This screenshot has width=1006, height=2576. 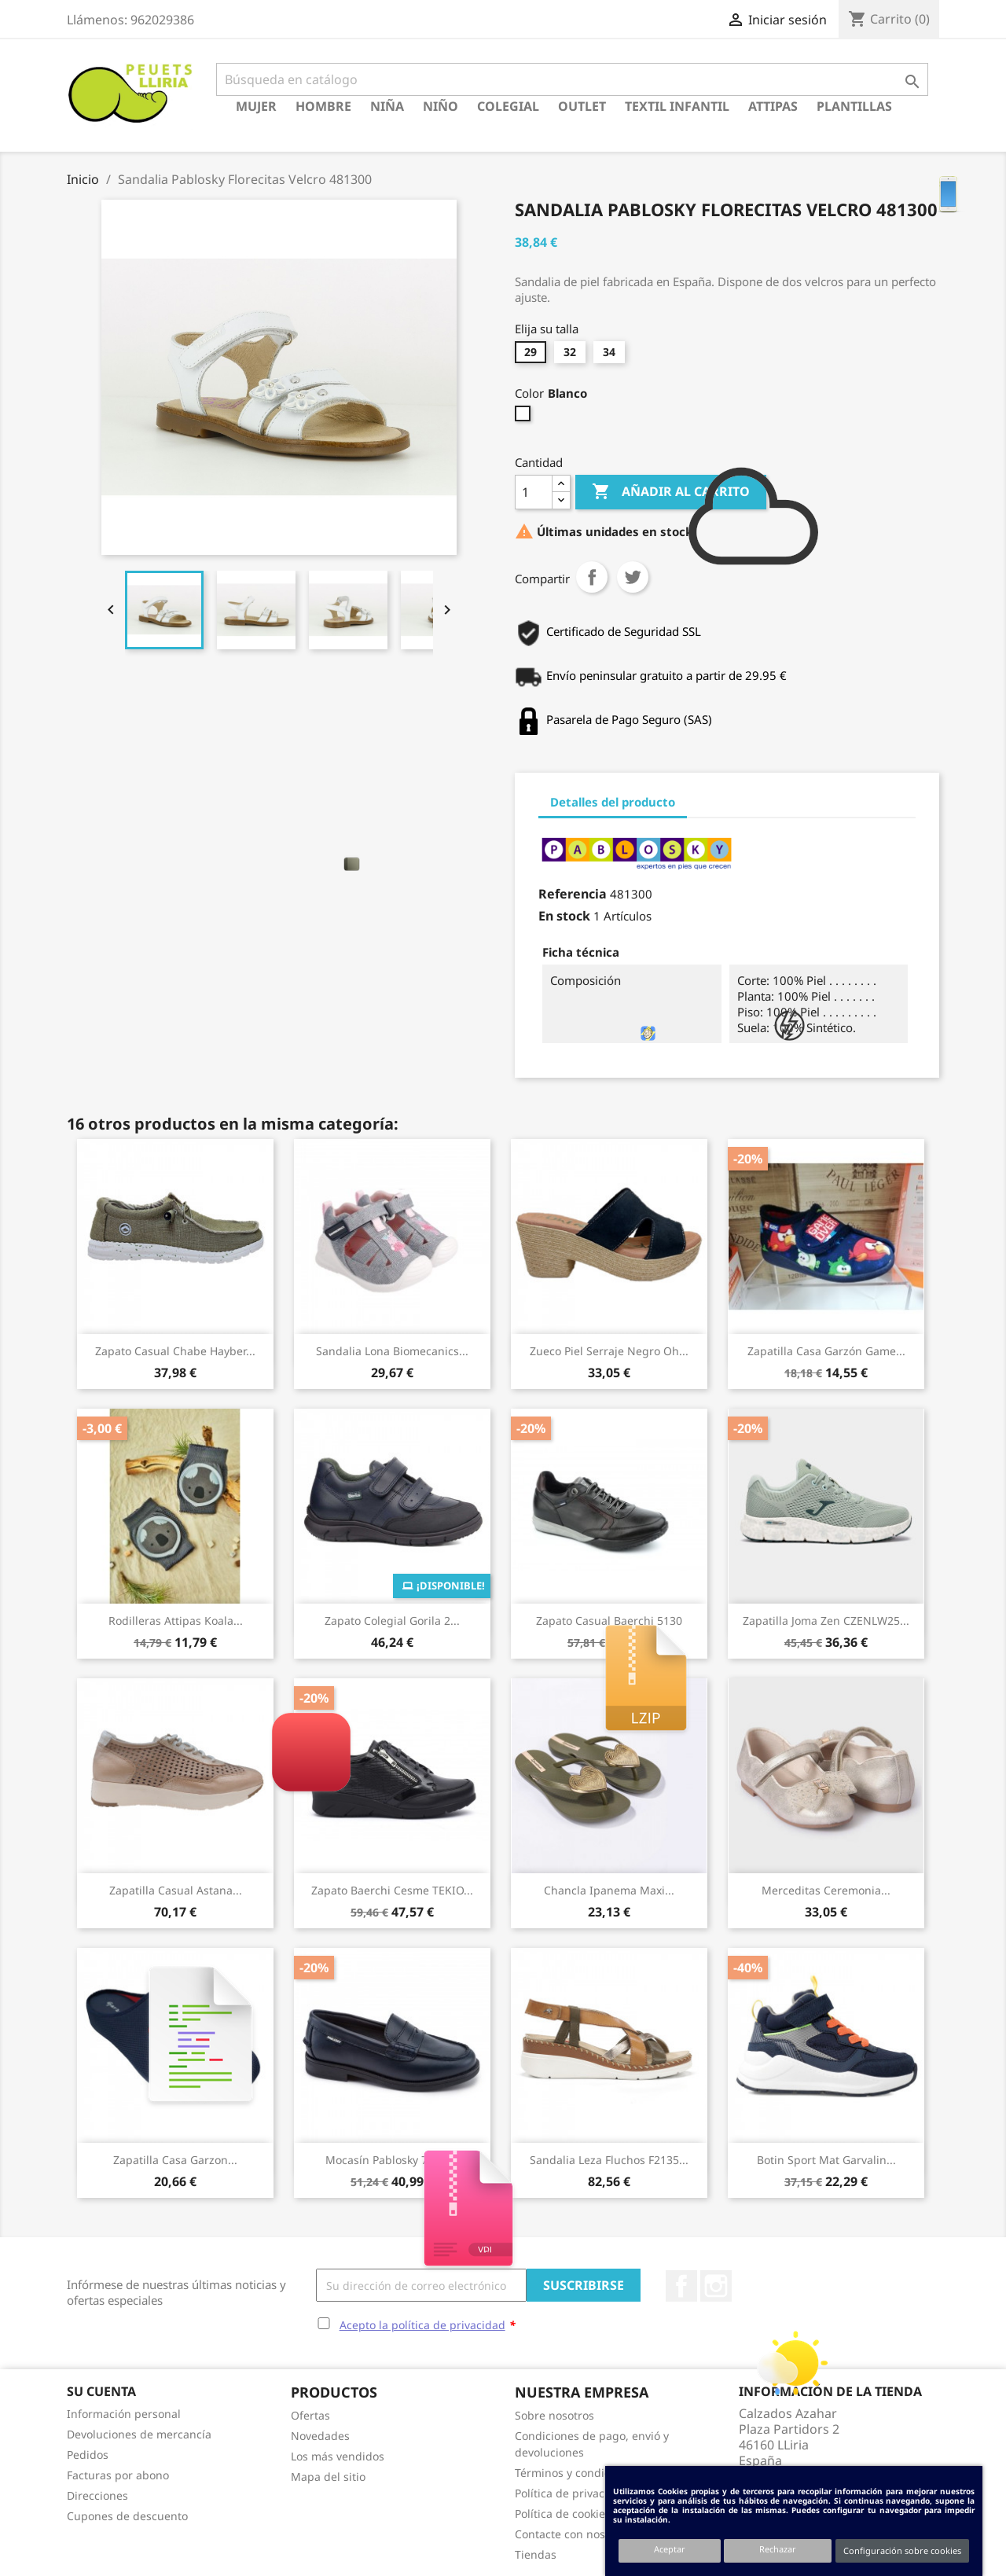 What do you see at coordinates (789, 1025) in the screenshot?
I see `thunderbolt port or connection status` at bounding box center [789, 1025].